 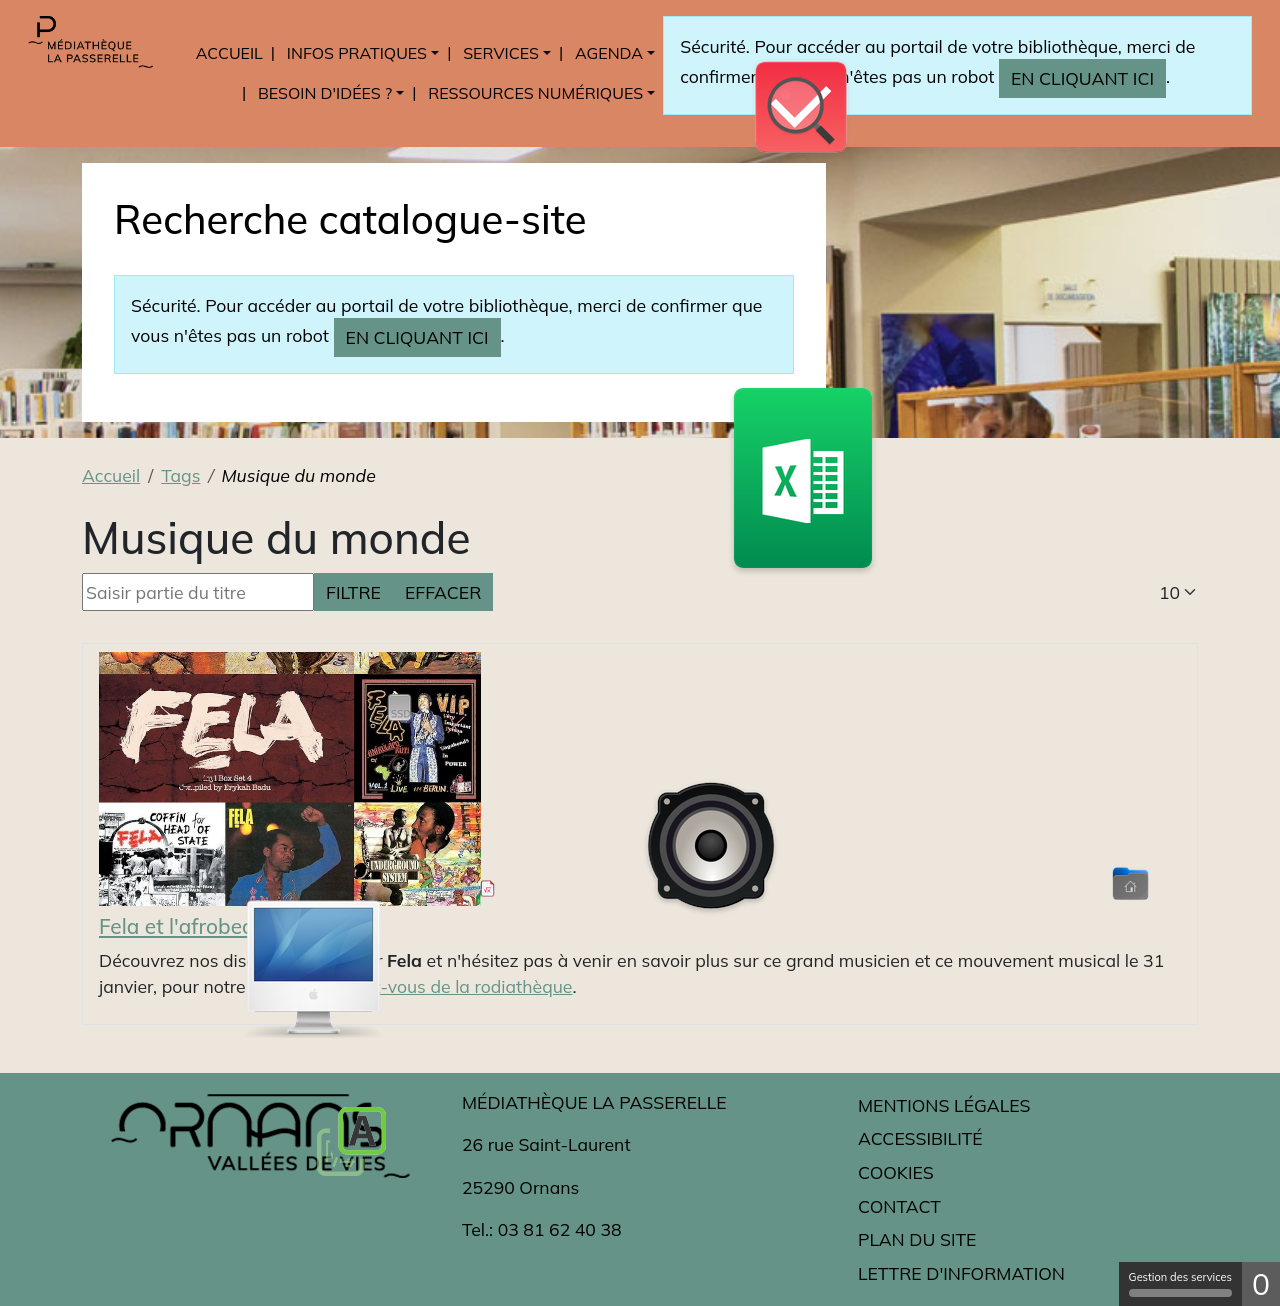 What do you see at coordinates (711, 845) in the screenshot?
I see `adjust speaker or audio output settings` at bounding box center [711, 845].